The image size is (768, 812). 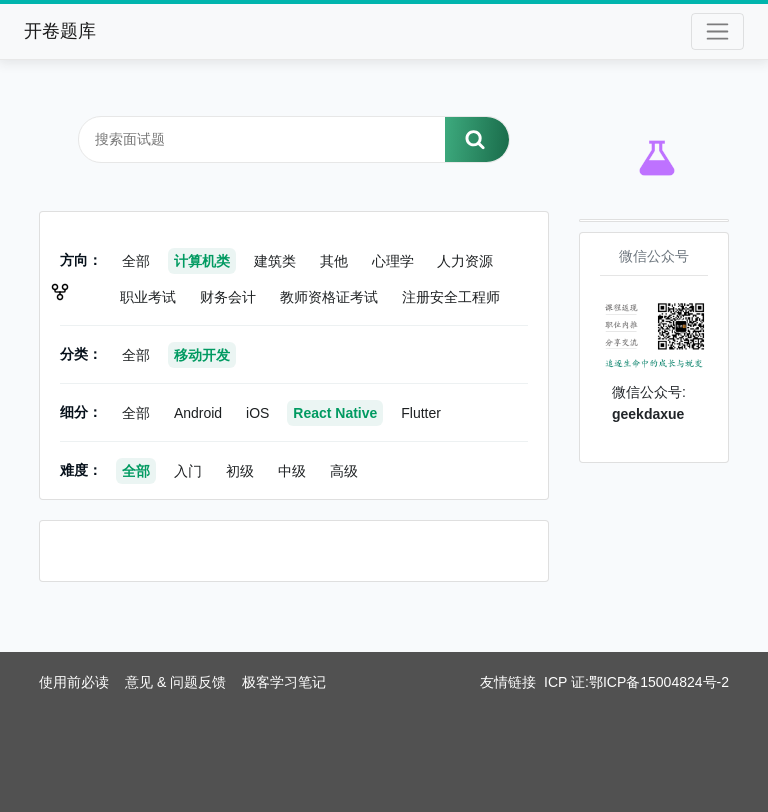 I want to click on fork a repository, so click(x=60, y=292).